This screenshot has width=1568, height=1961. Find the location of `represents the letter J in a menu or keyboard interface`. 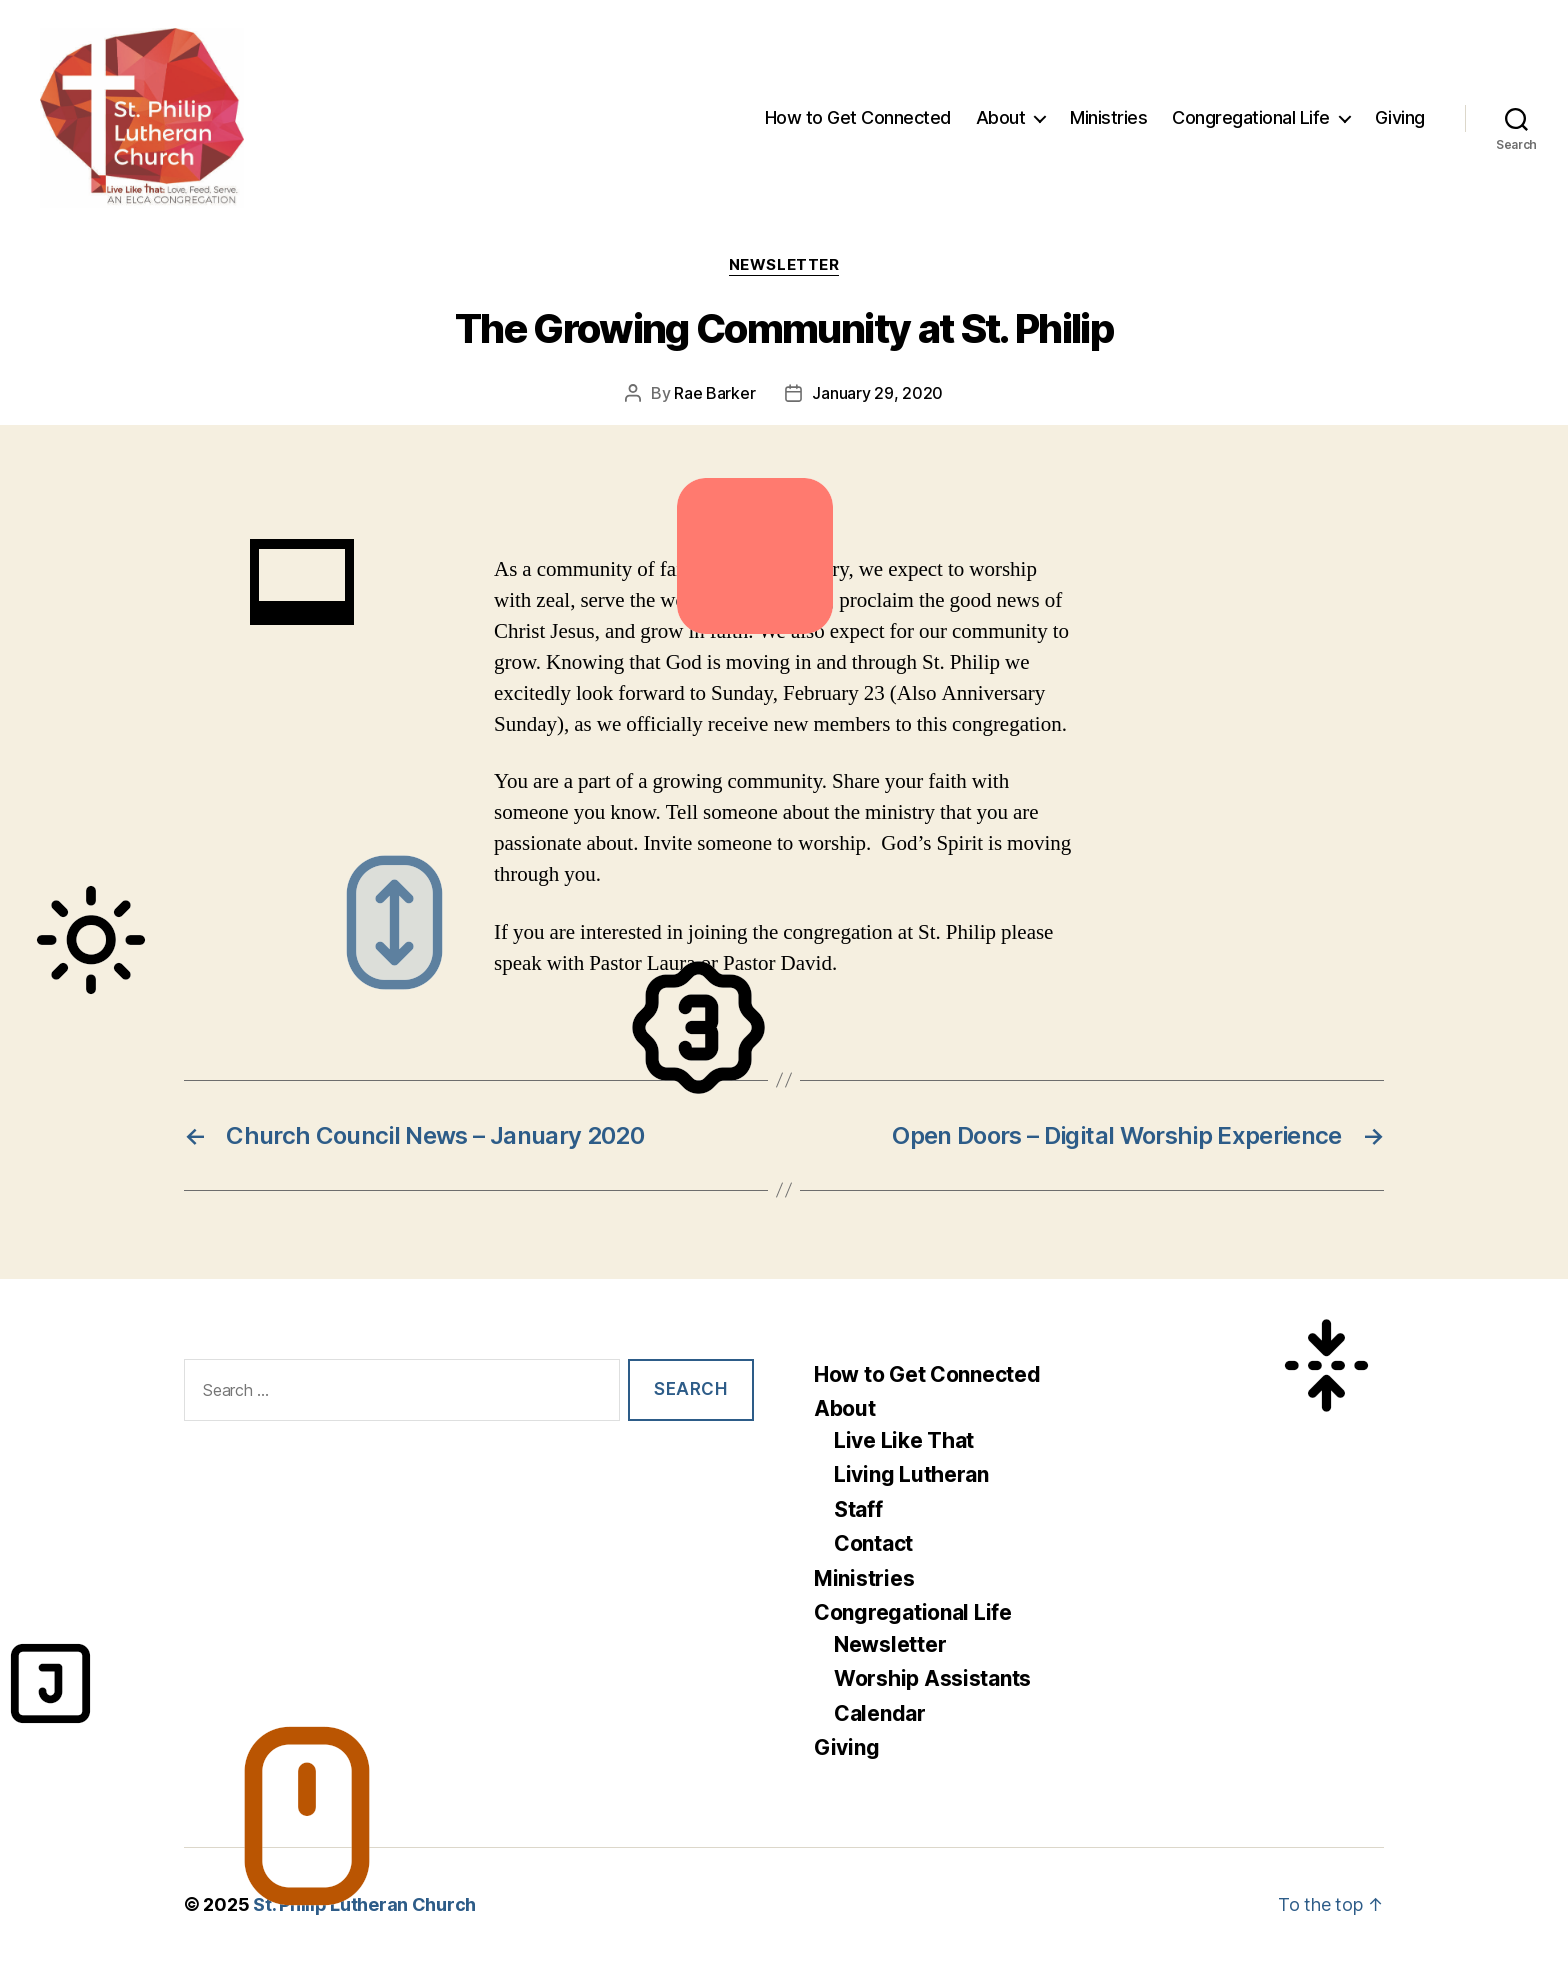

represents the letter J in a menu or keyboard interface is located at coordinates (50, 1683).